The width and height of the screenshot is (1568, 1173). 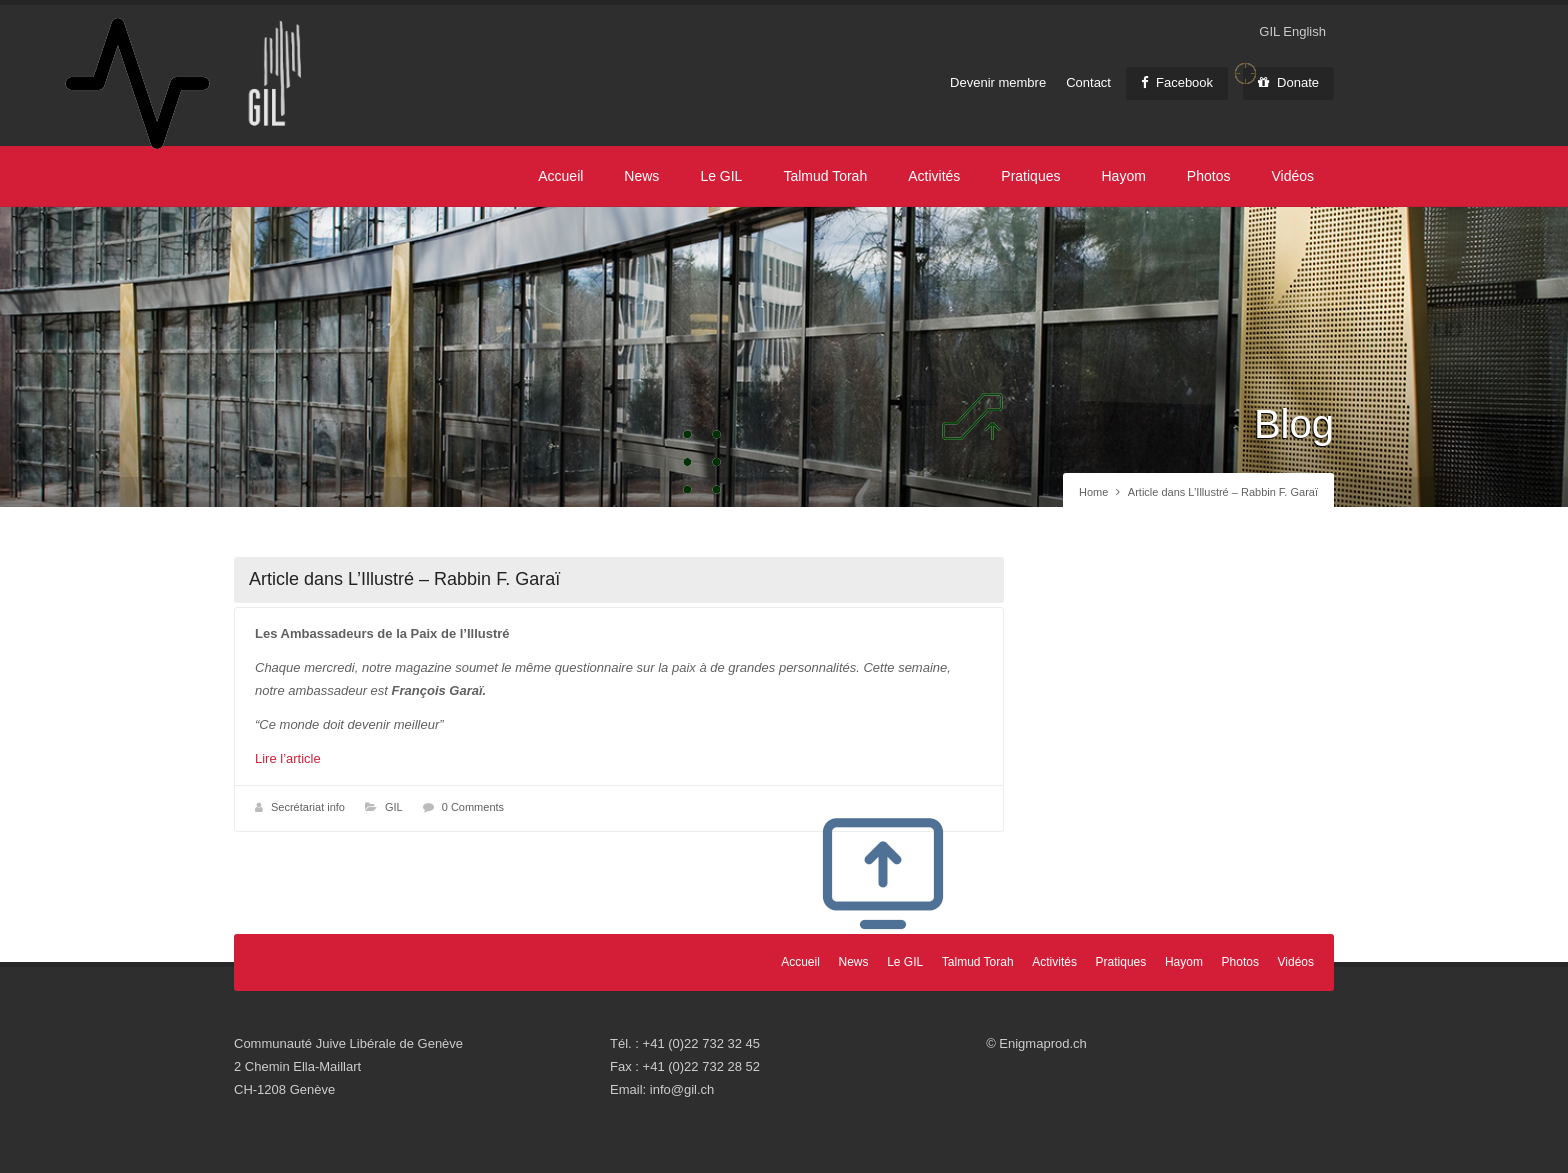 I want to click on upload file to desktop or monitor, so click(x=883, y=869).